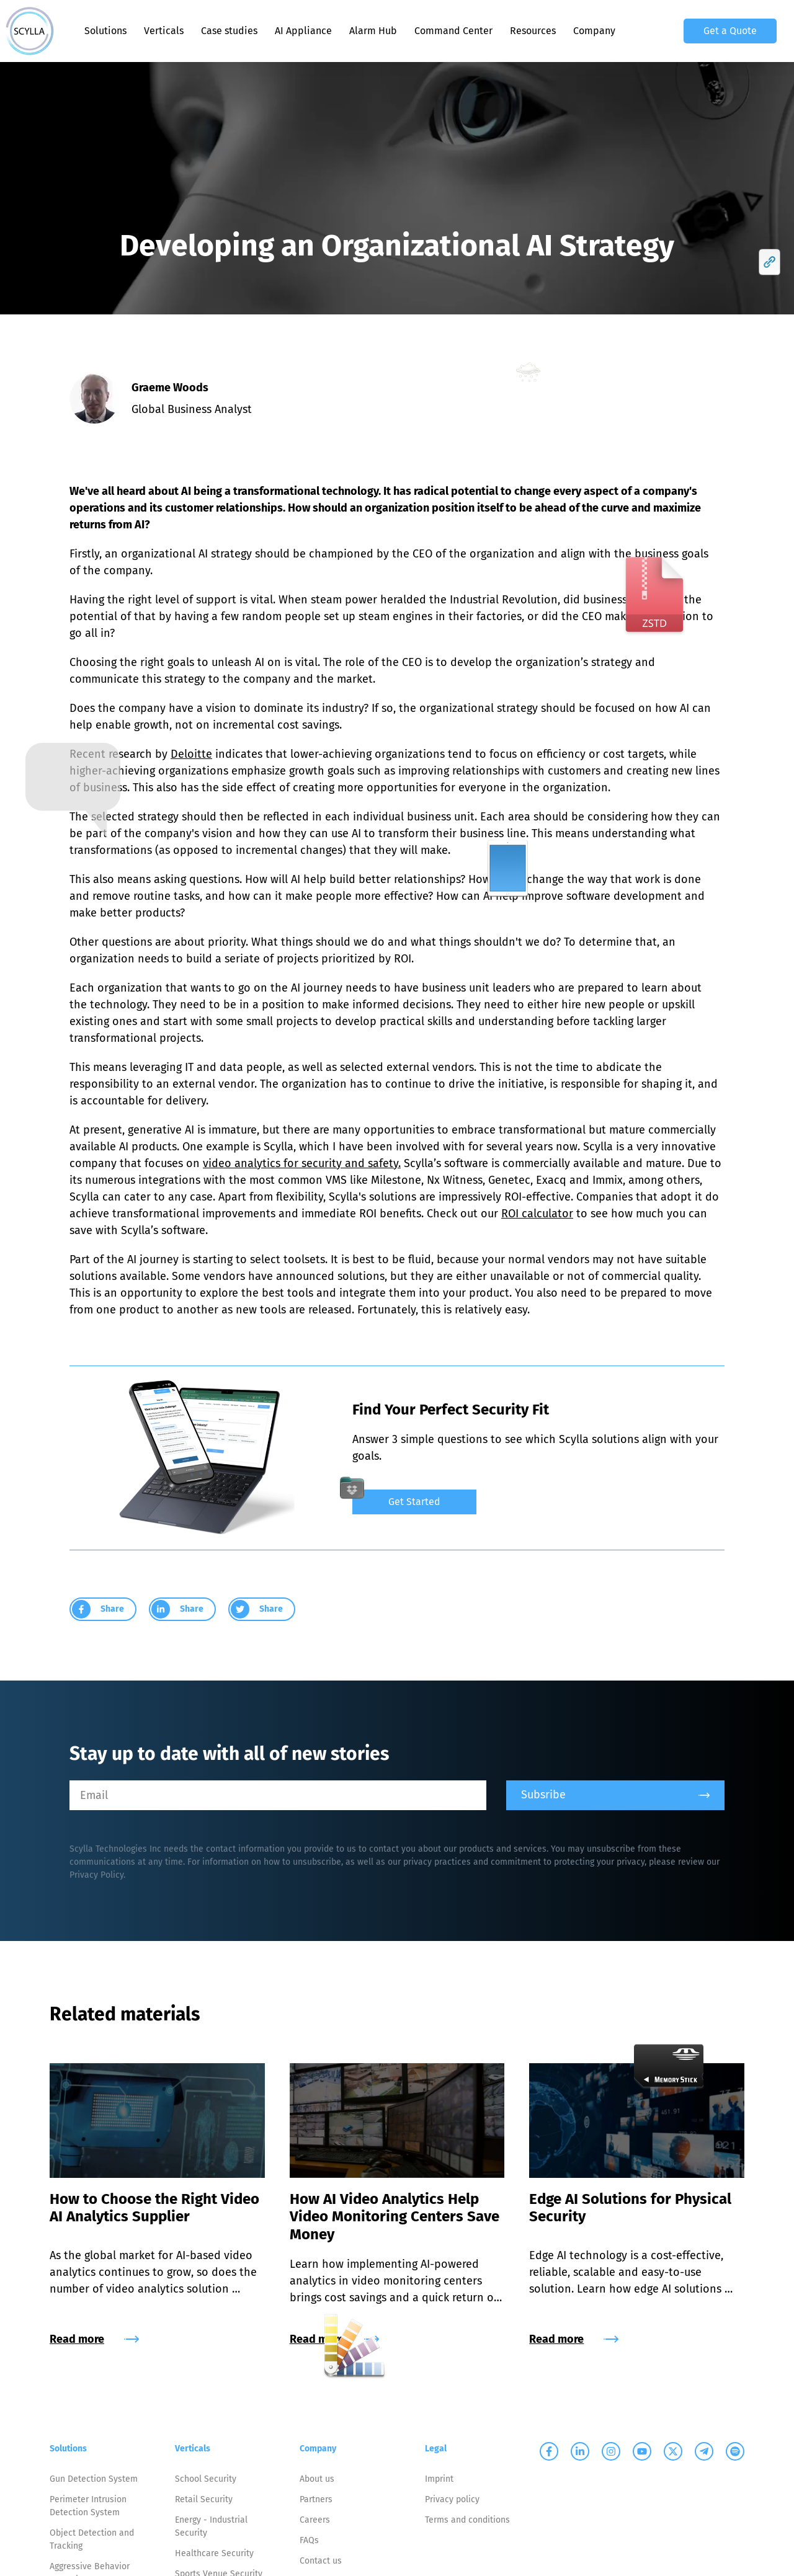 Image resolution: width=794 pixels, height=2576 pixels. Describe the element at coordinates (352, 1487) in the screenshot. I see `open your dropbox synced folder` at that location.